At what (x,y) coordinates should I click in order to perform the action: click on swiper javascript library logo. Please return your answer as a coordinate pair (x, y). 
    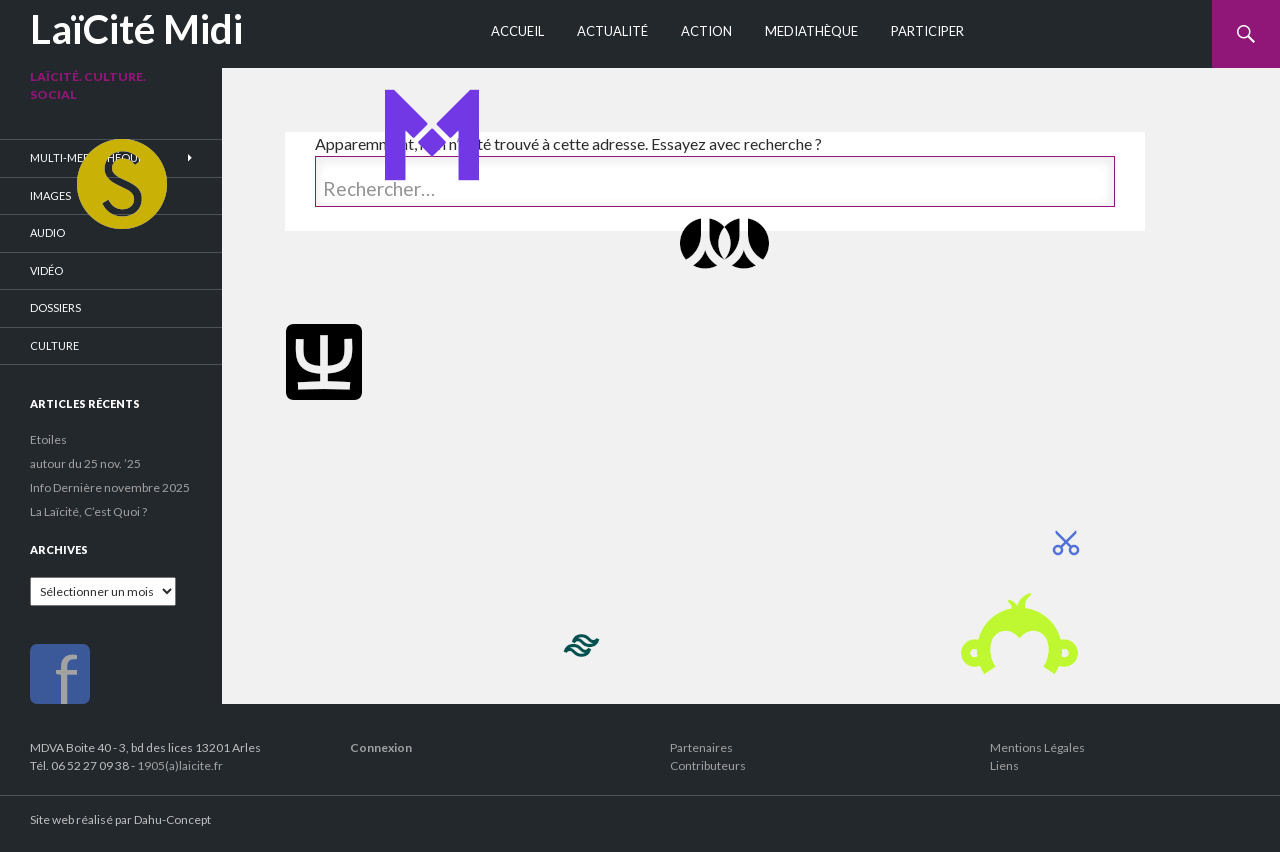
    Looking at the image, I should click on (122, 184).